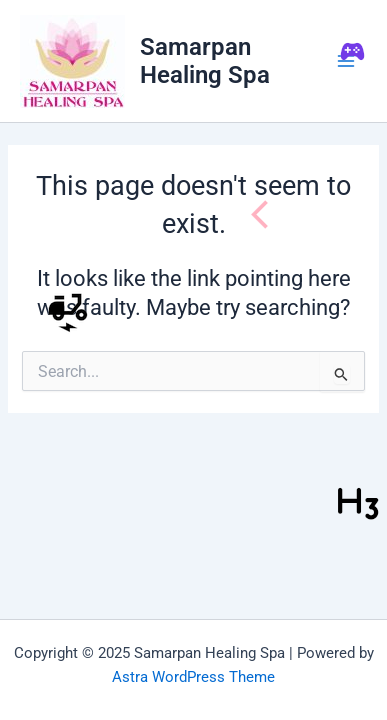 The image size is (387, 720). I want to click on access gaming features or settings, so click(352, 51).